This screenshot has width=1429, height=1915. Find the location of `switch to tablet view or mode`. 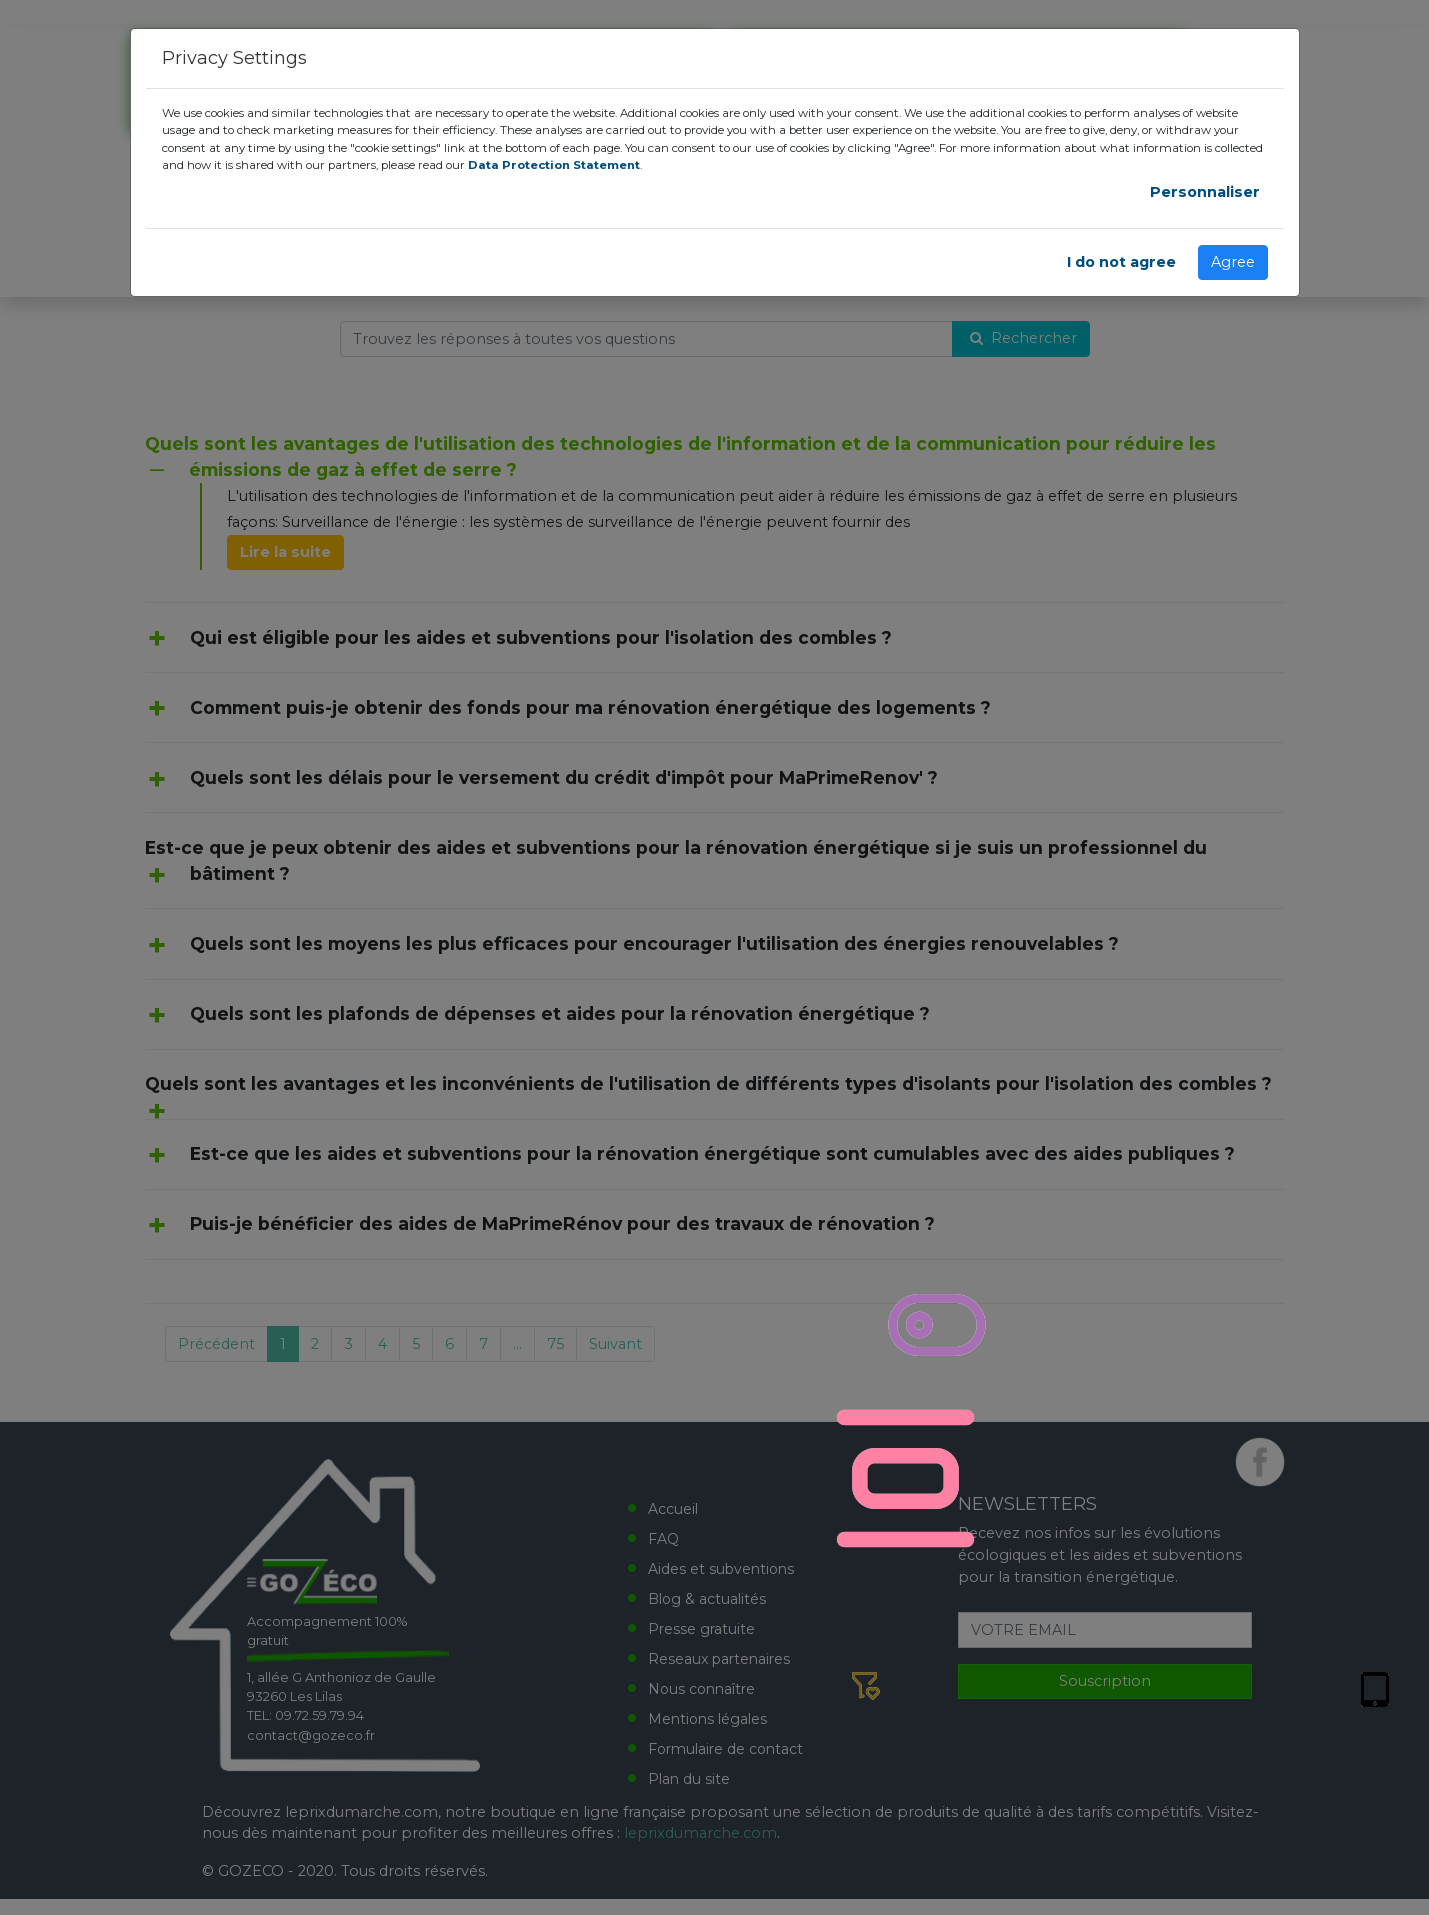

switch to tablet view or mode is located at coordinates (1375, 1689).